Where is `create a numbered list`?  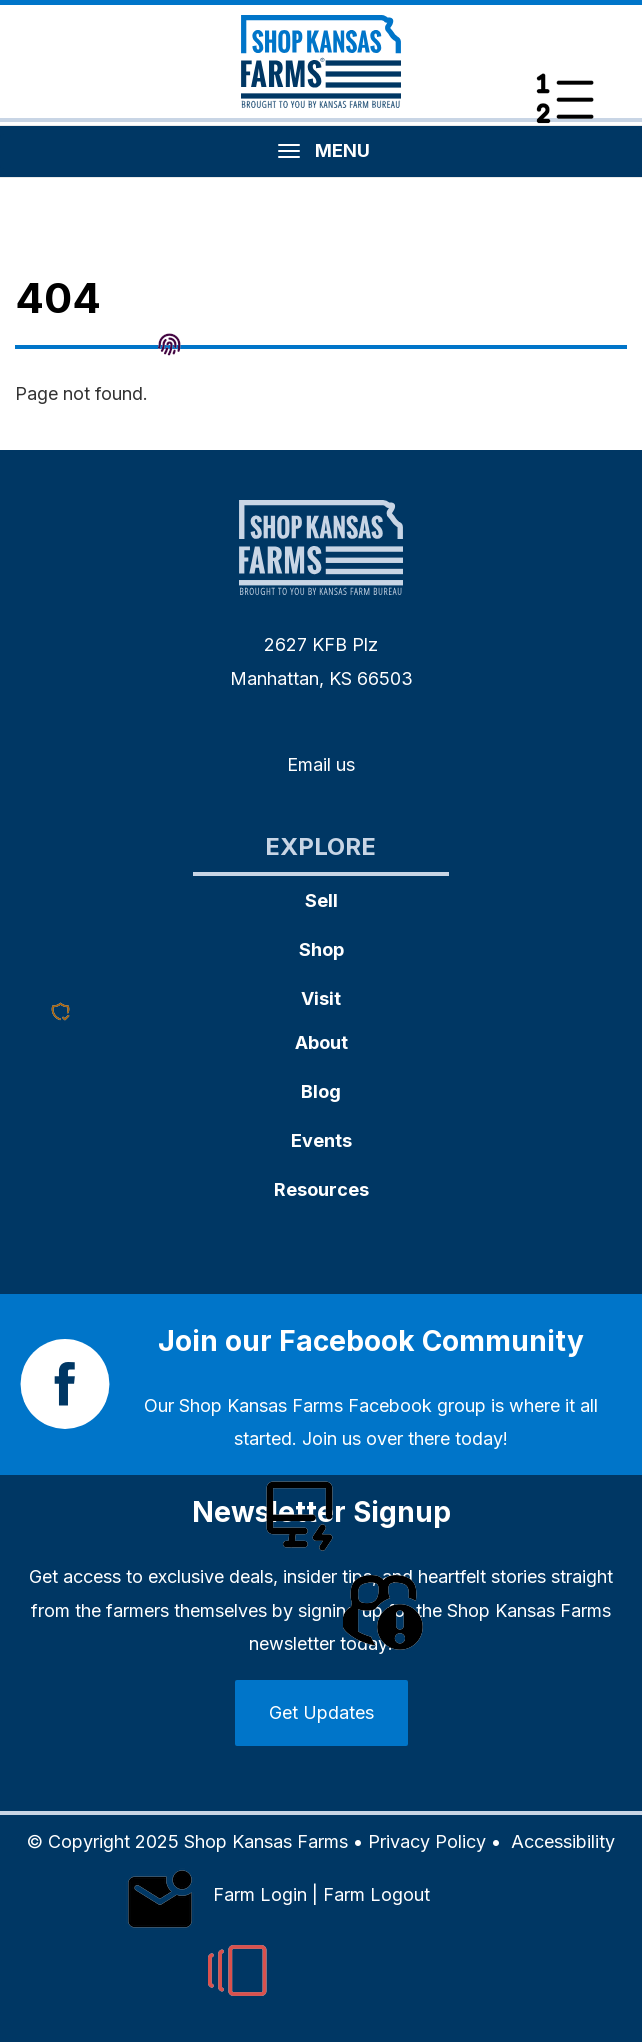 create a numbered list is located at coordinates (568, 99).